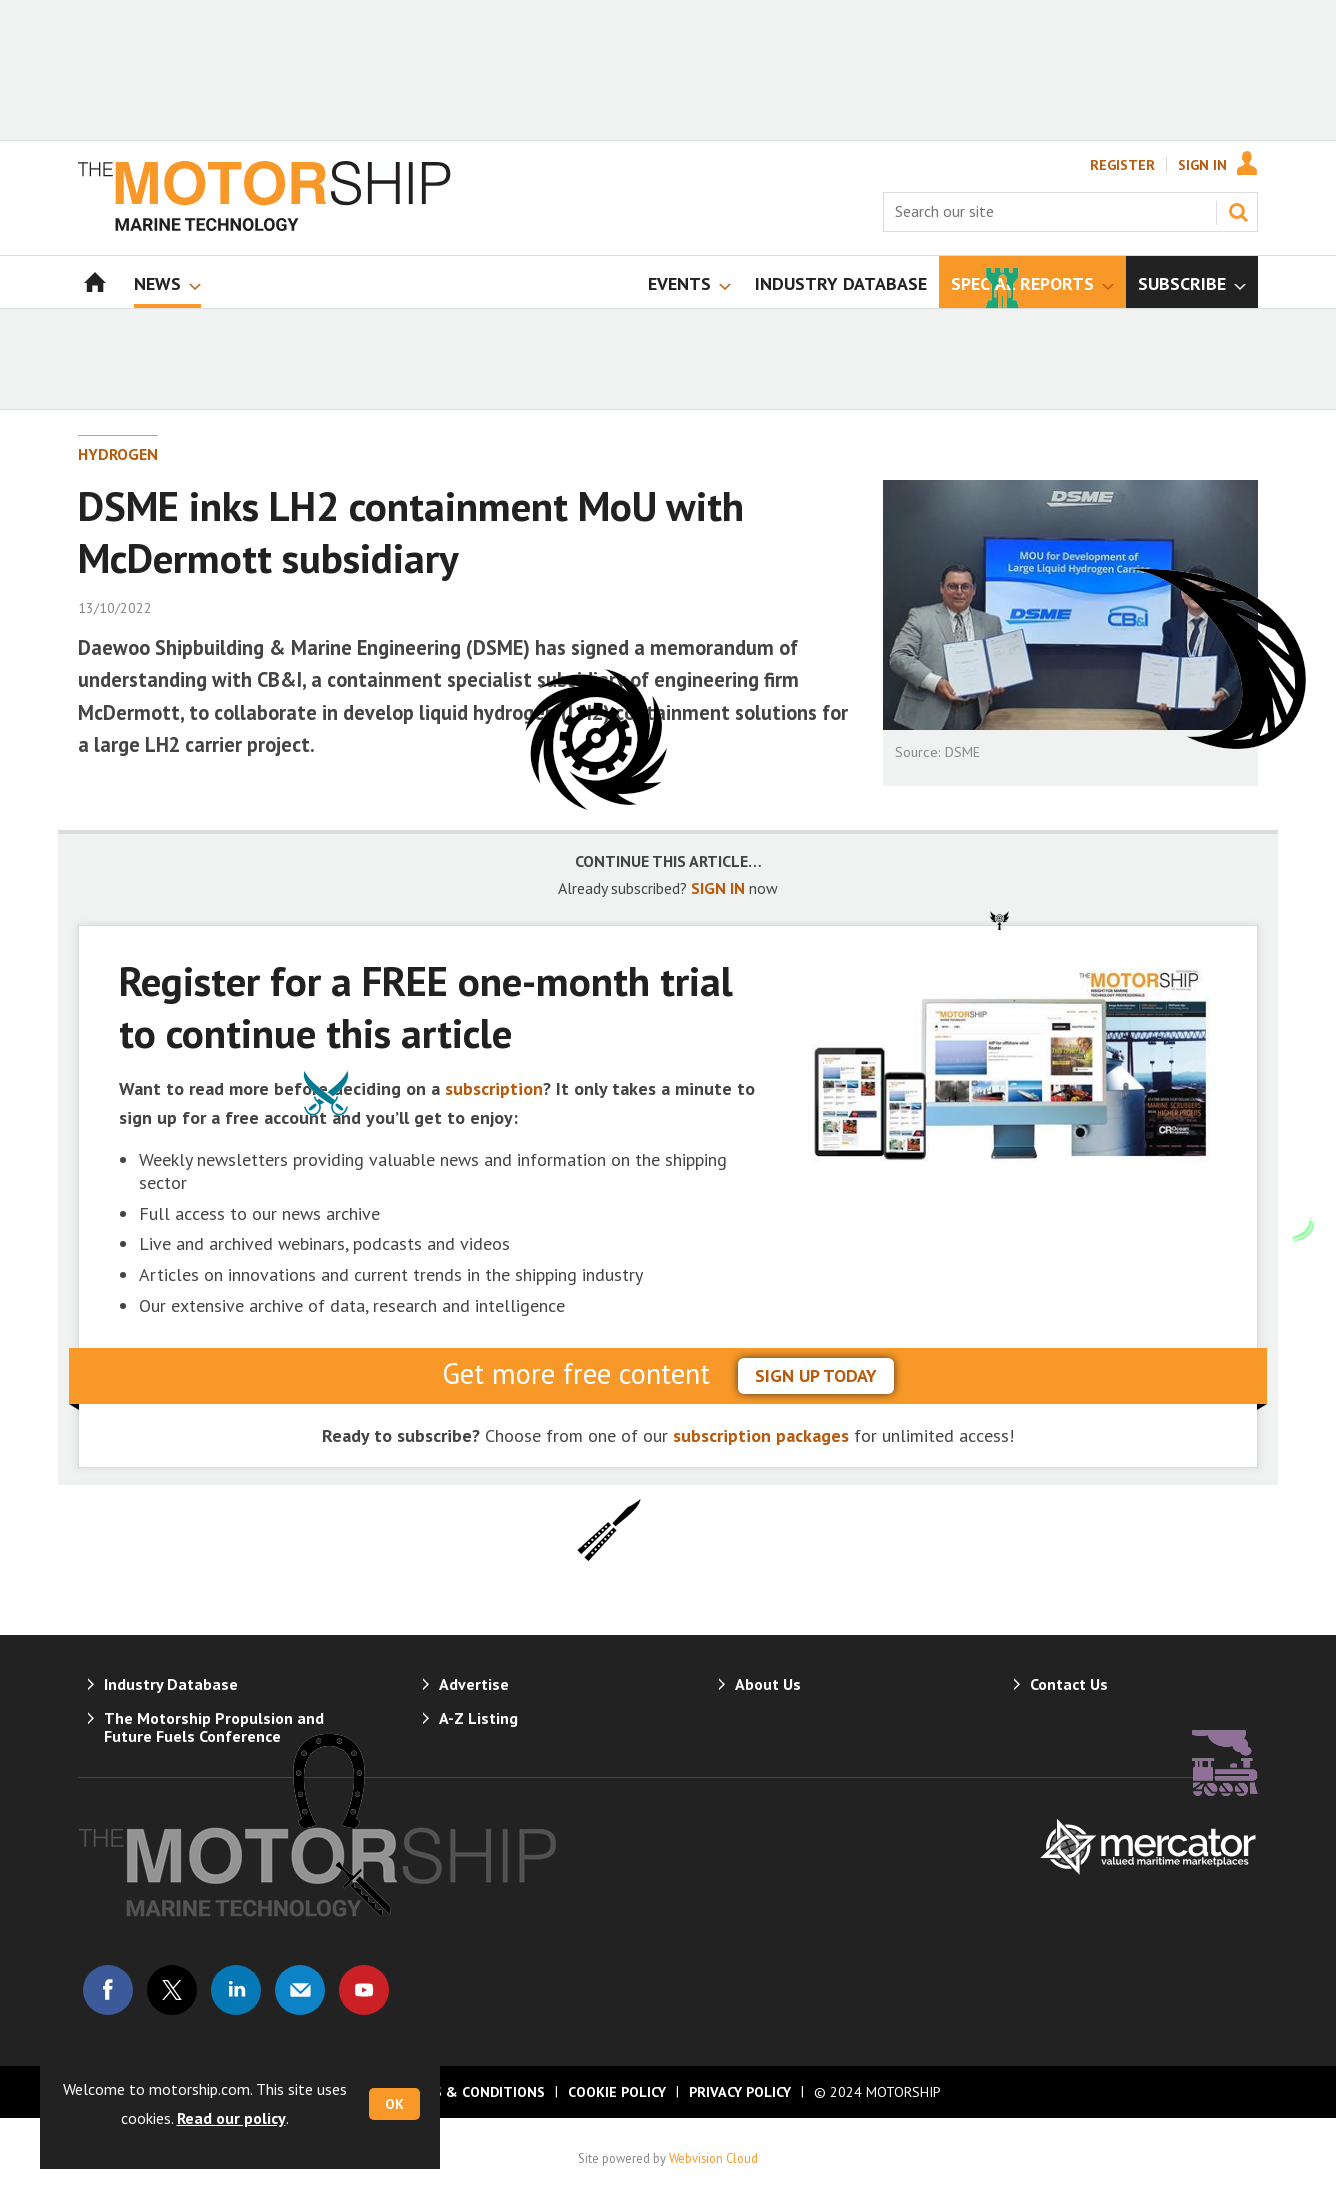 Image resolution: width=1336 pixels, height=2209 pixels. Describe the element at coordinates (326, 1093) in the screenshot. I see `initiate combat or battle mode` at that location.